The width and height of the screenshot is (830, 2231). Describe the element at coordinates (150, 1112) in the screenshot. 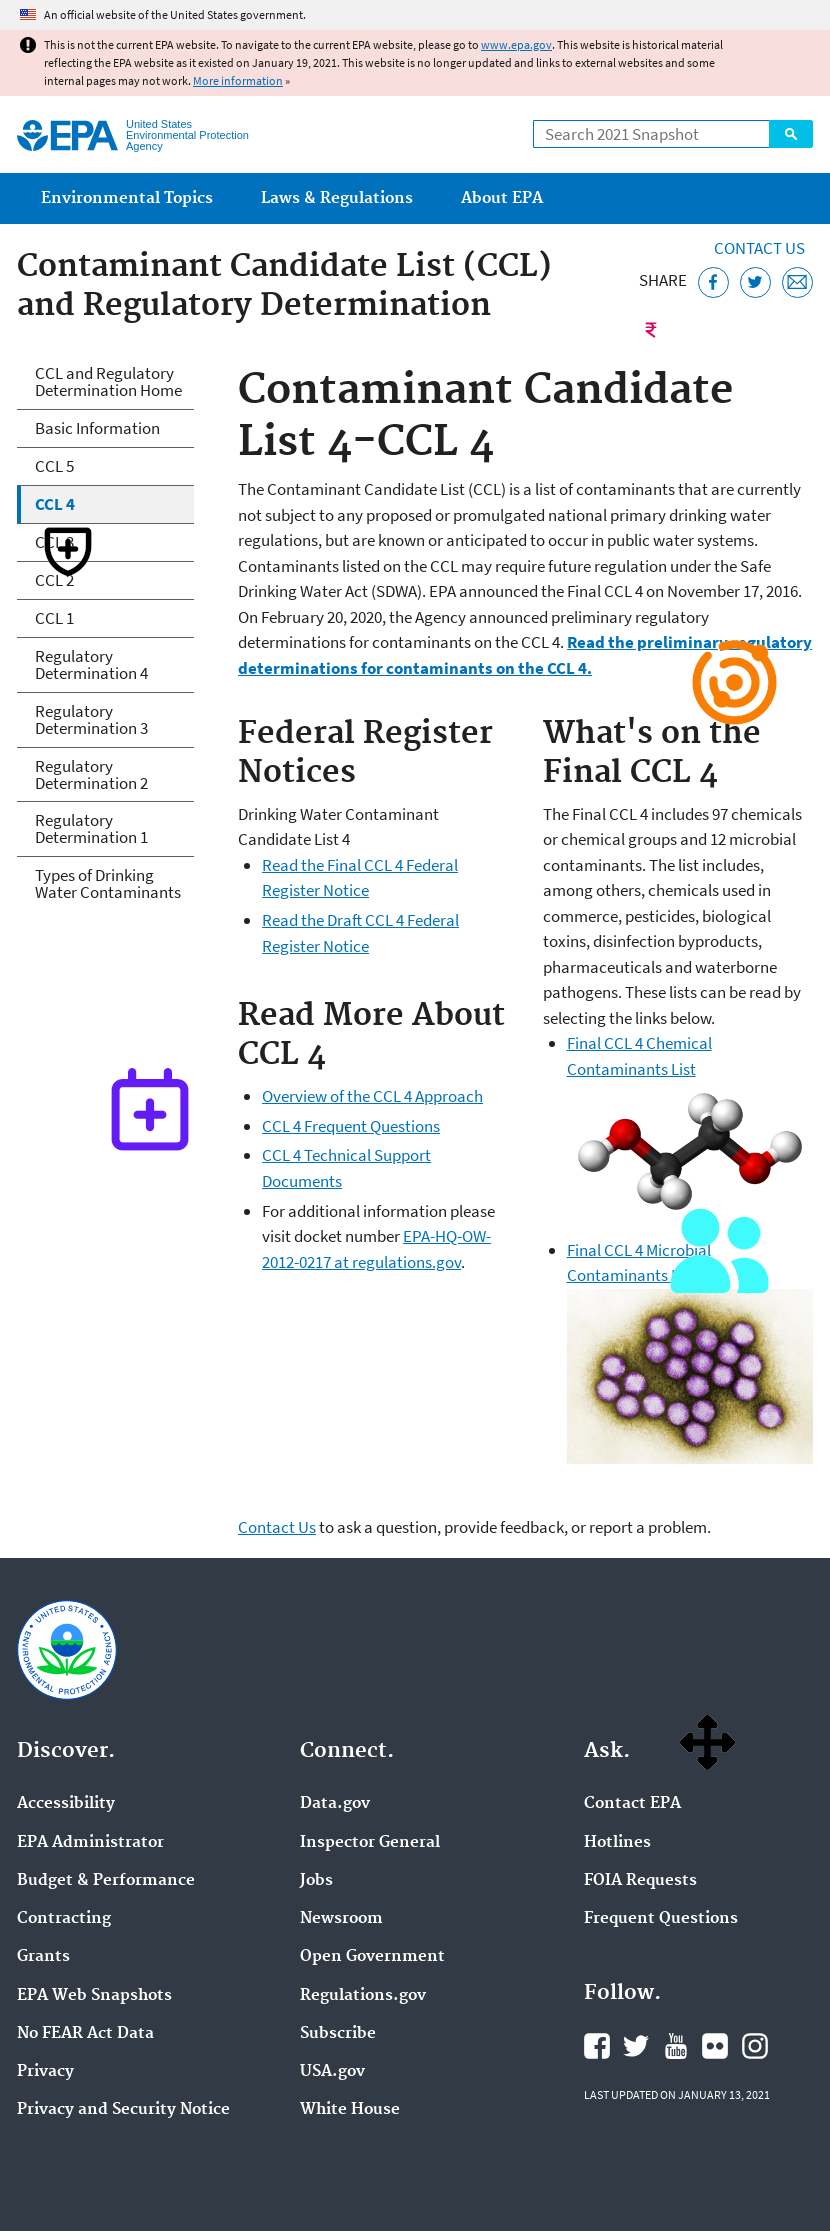

I see `add a new calendar event` at that location.